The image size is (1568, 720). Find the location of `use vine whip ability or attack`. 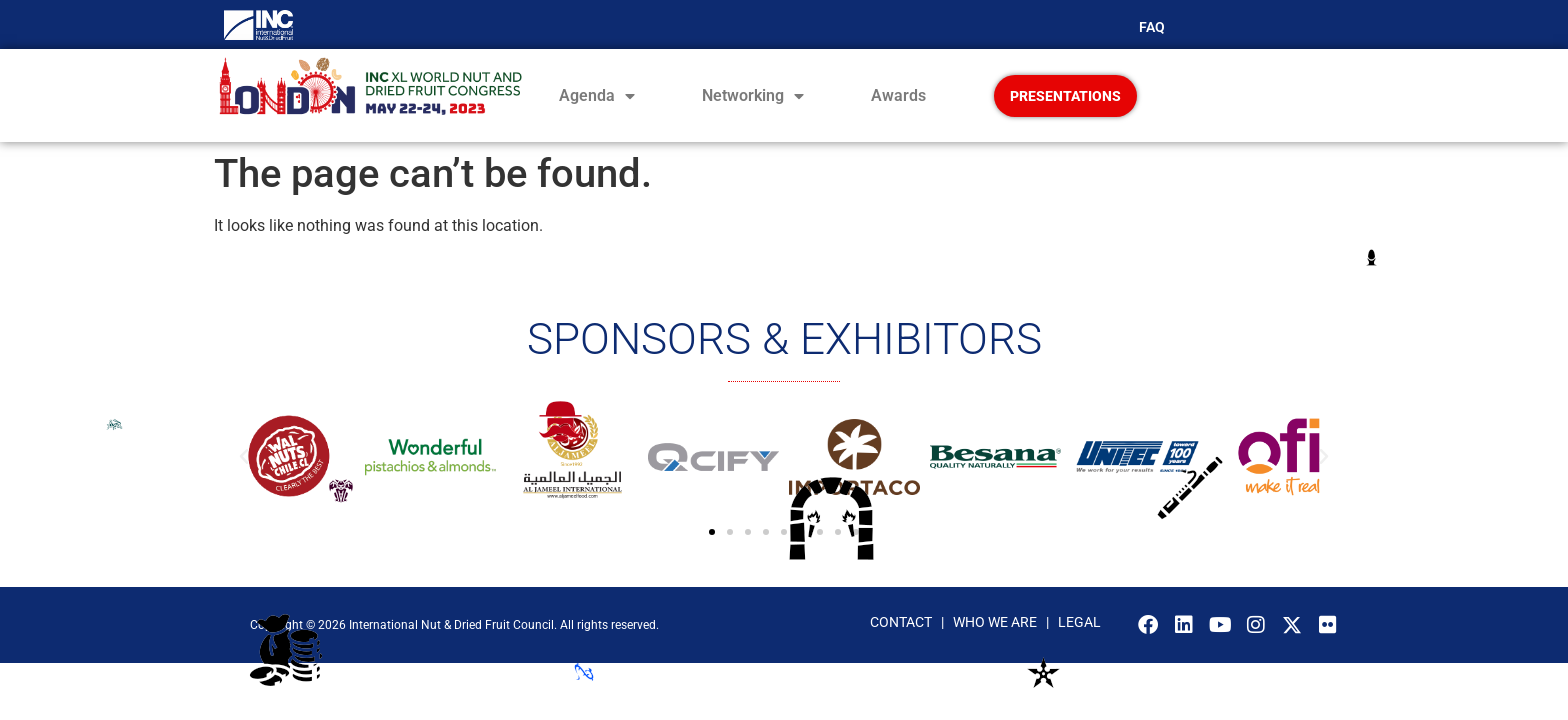

use vine whip ability or attack is located at coordinates (584, 672).